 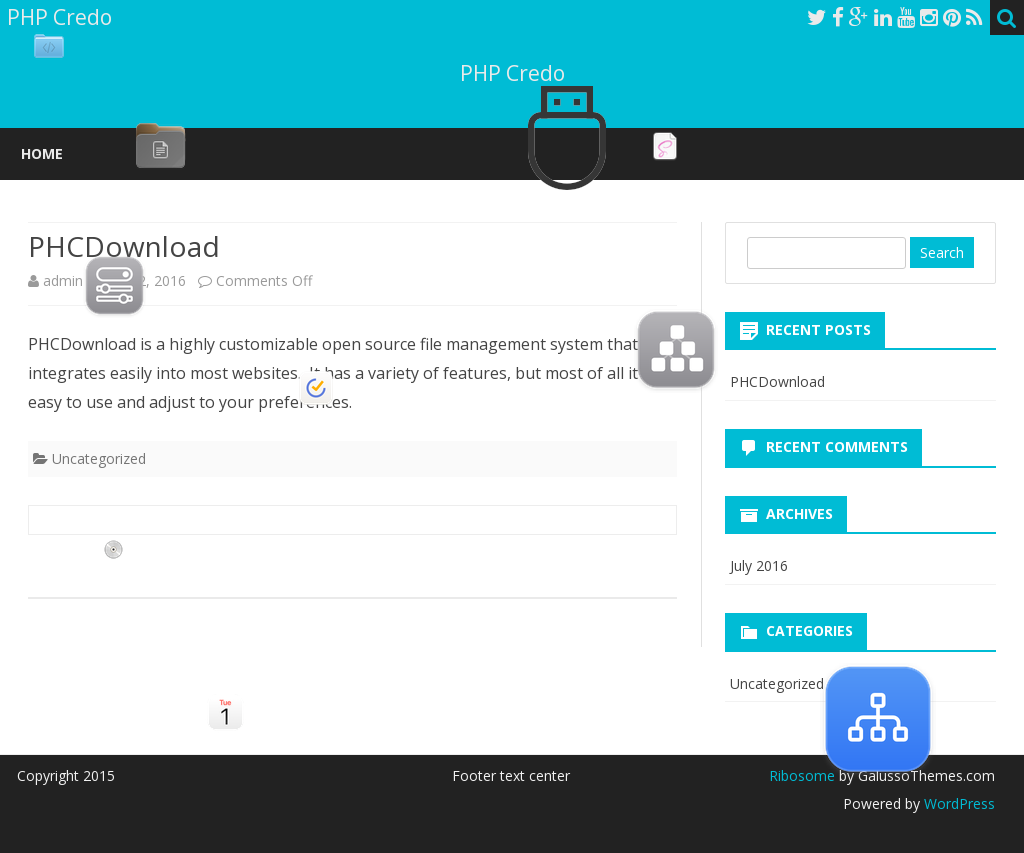 What do you see at coordinates (49, 46) in the screenshot?
I see `open your code projects folder` at bounding box center [49, 46].